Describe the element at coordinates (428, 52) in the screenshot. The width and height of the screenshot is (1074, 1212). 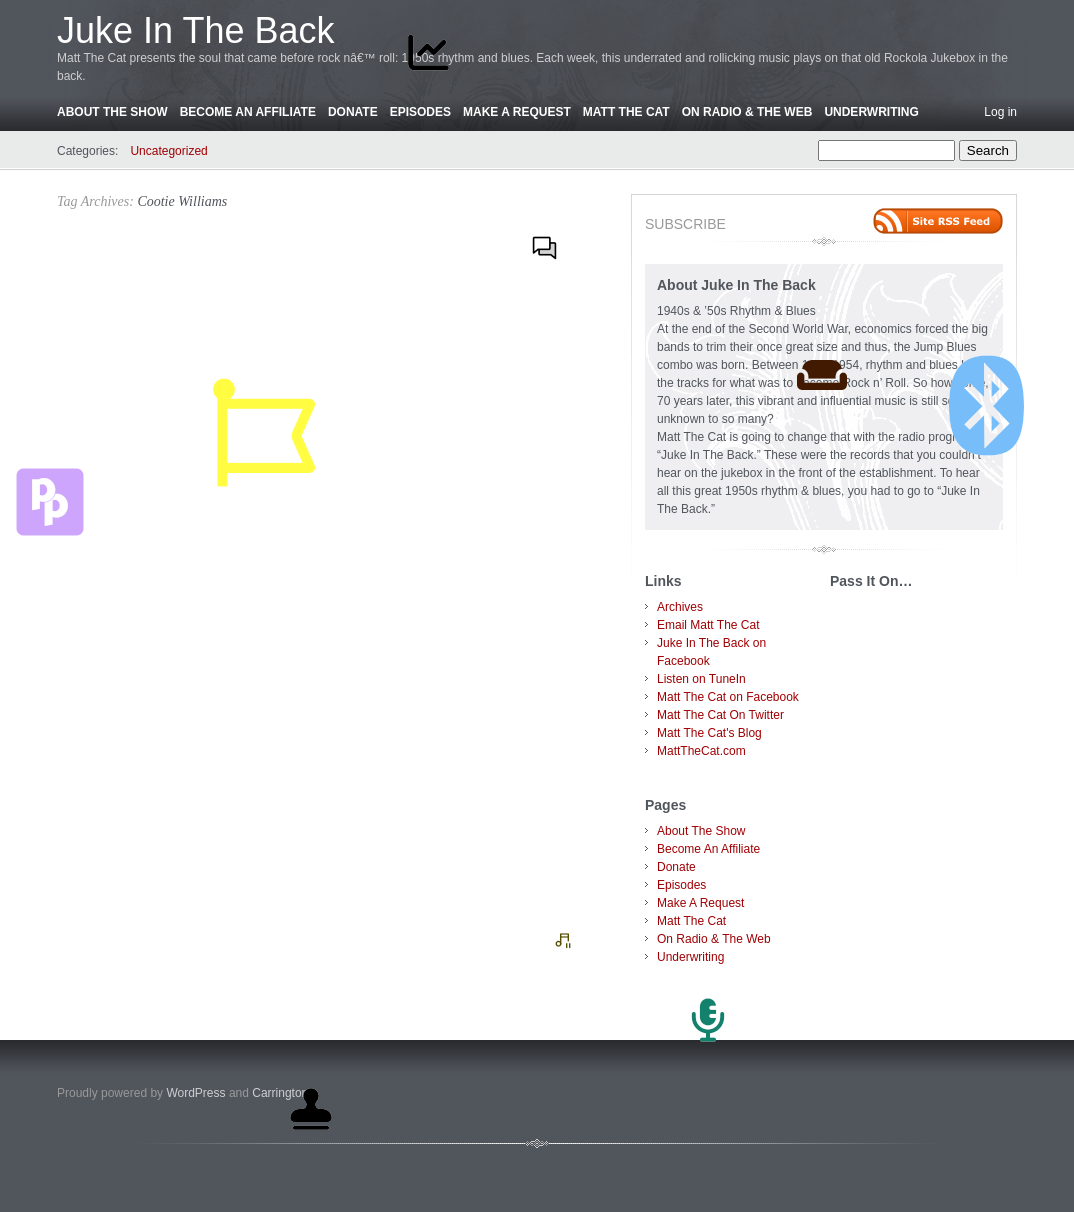
I see `view analytics or performance data` at that location.